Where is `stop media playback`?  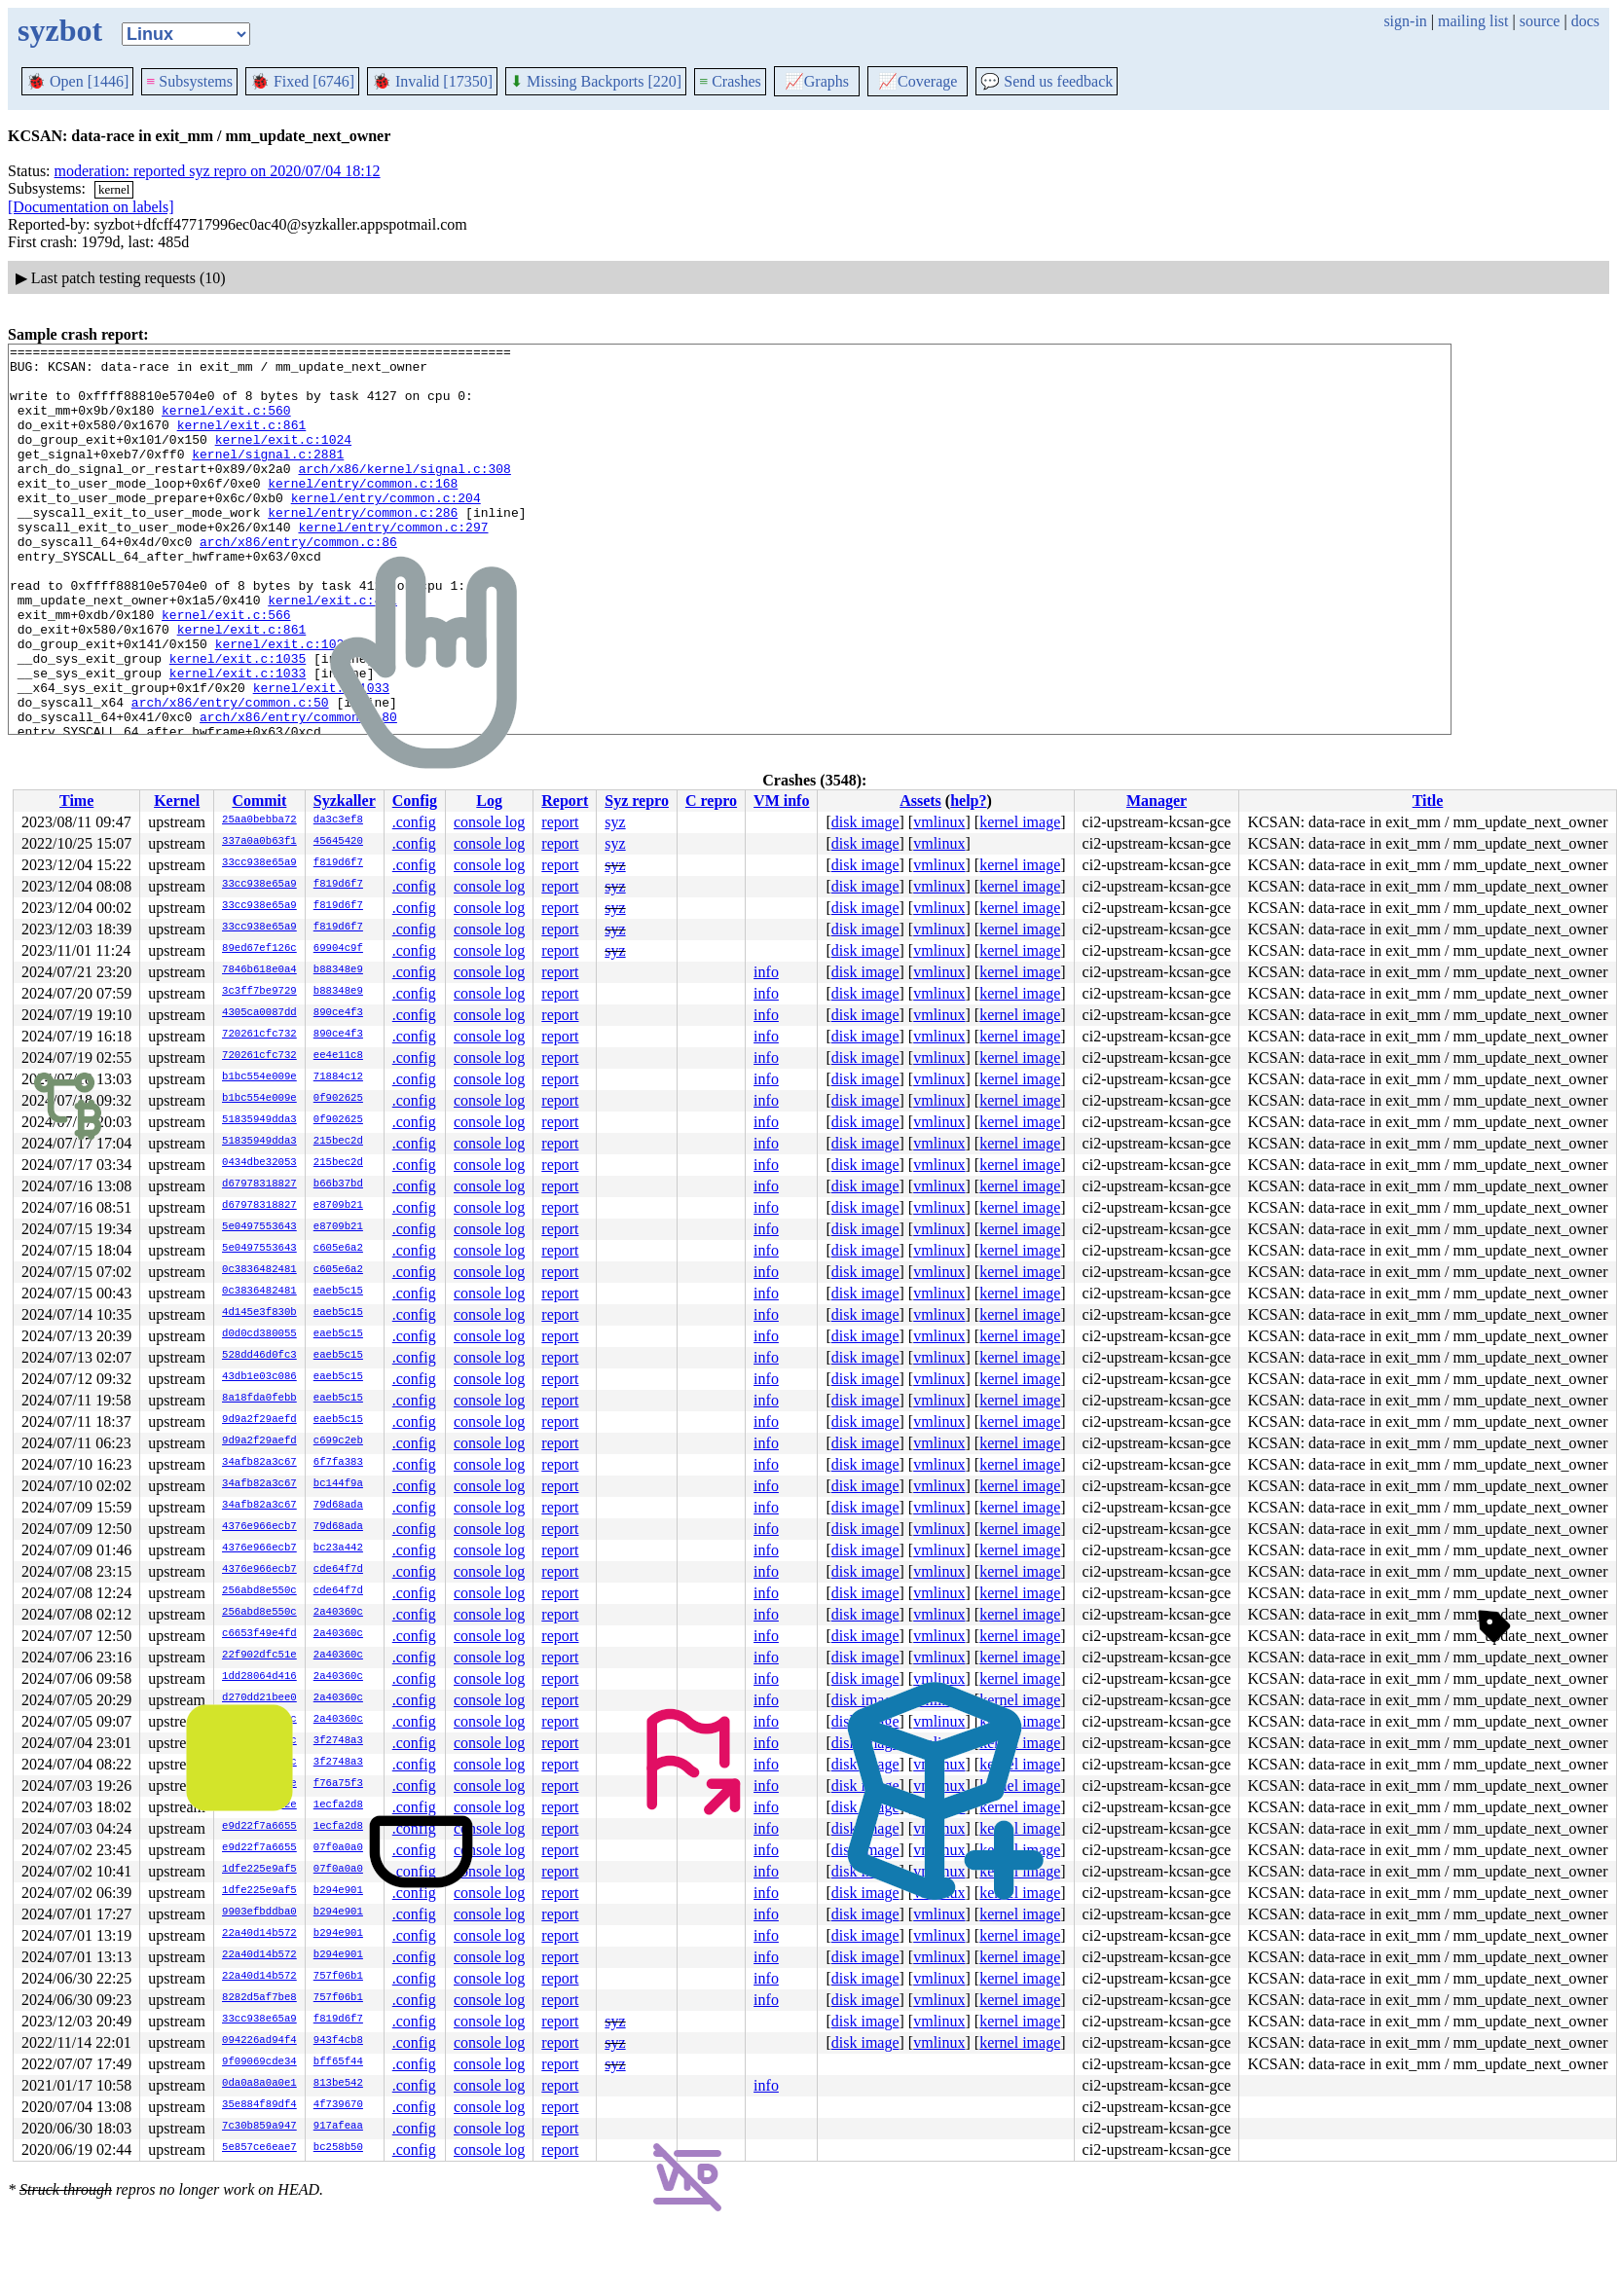 stop media playback is located at coordinates (239, 1758).